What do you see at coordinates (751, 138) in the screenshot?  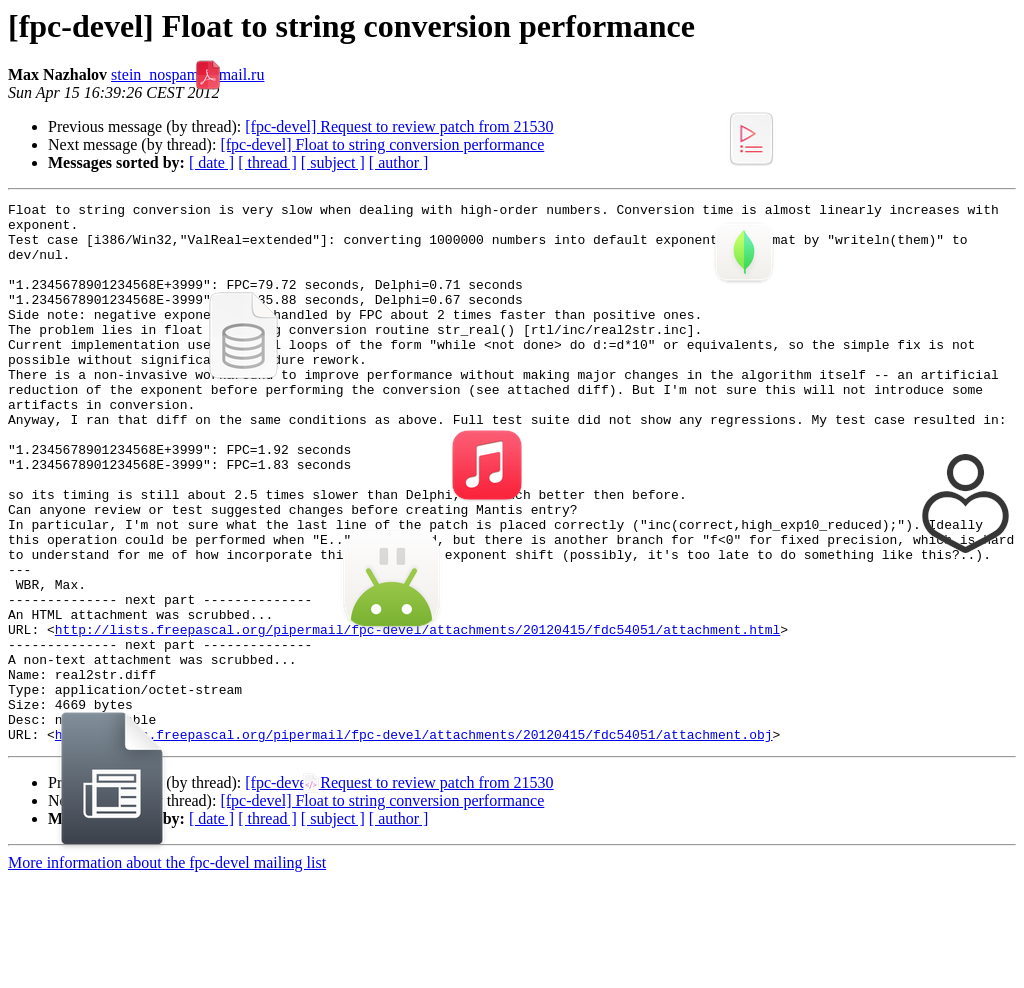 I see `an mp3 playlist file` at bounding box center [751, 138].